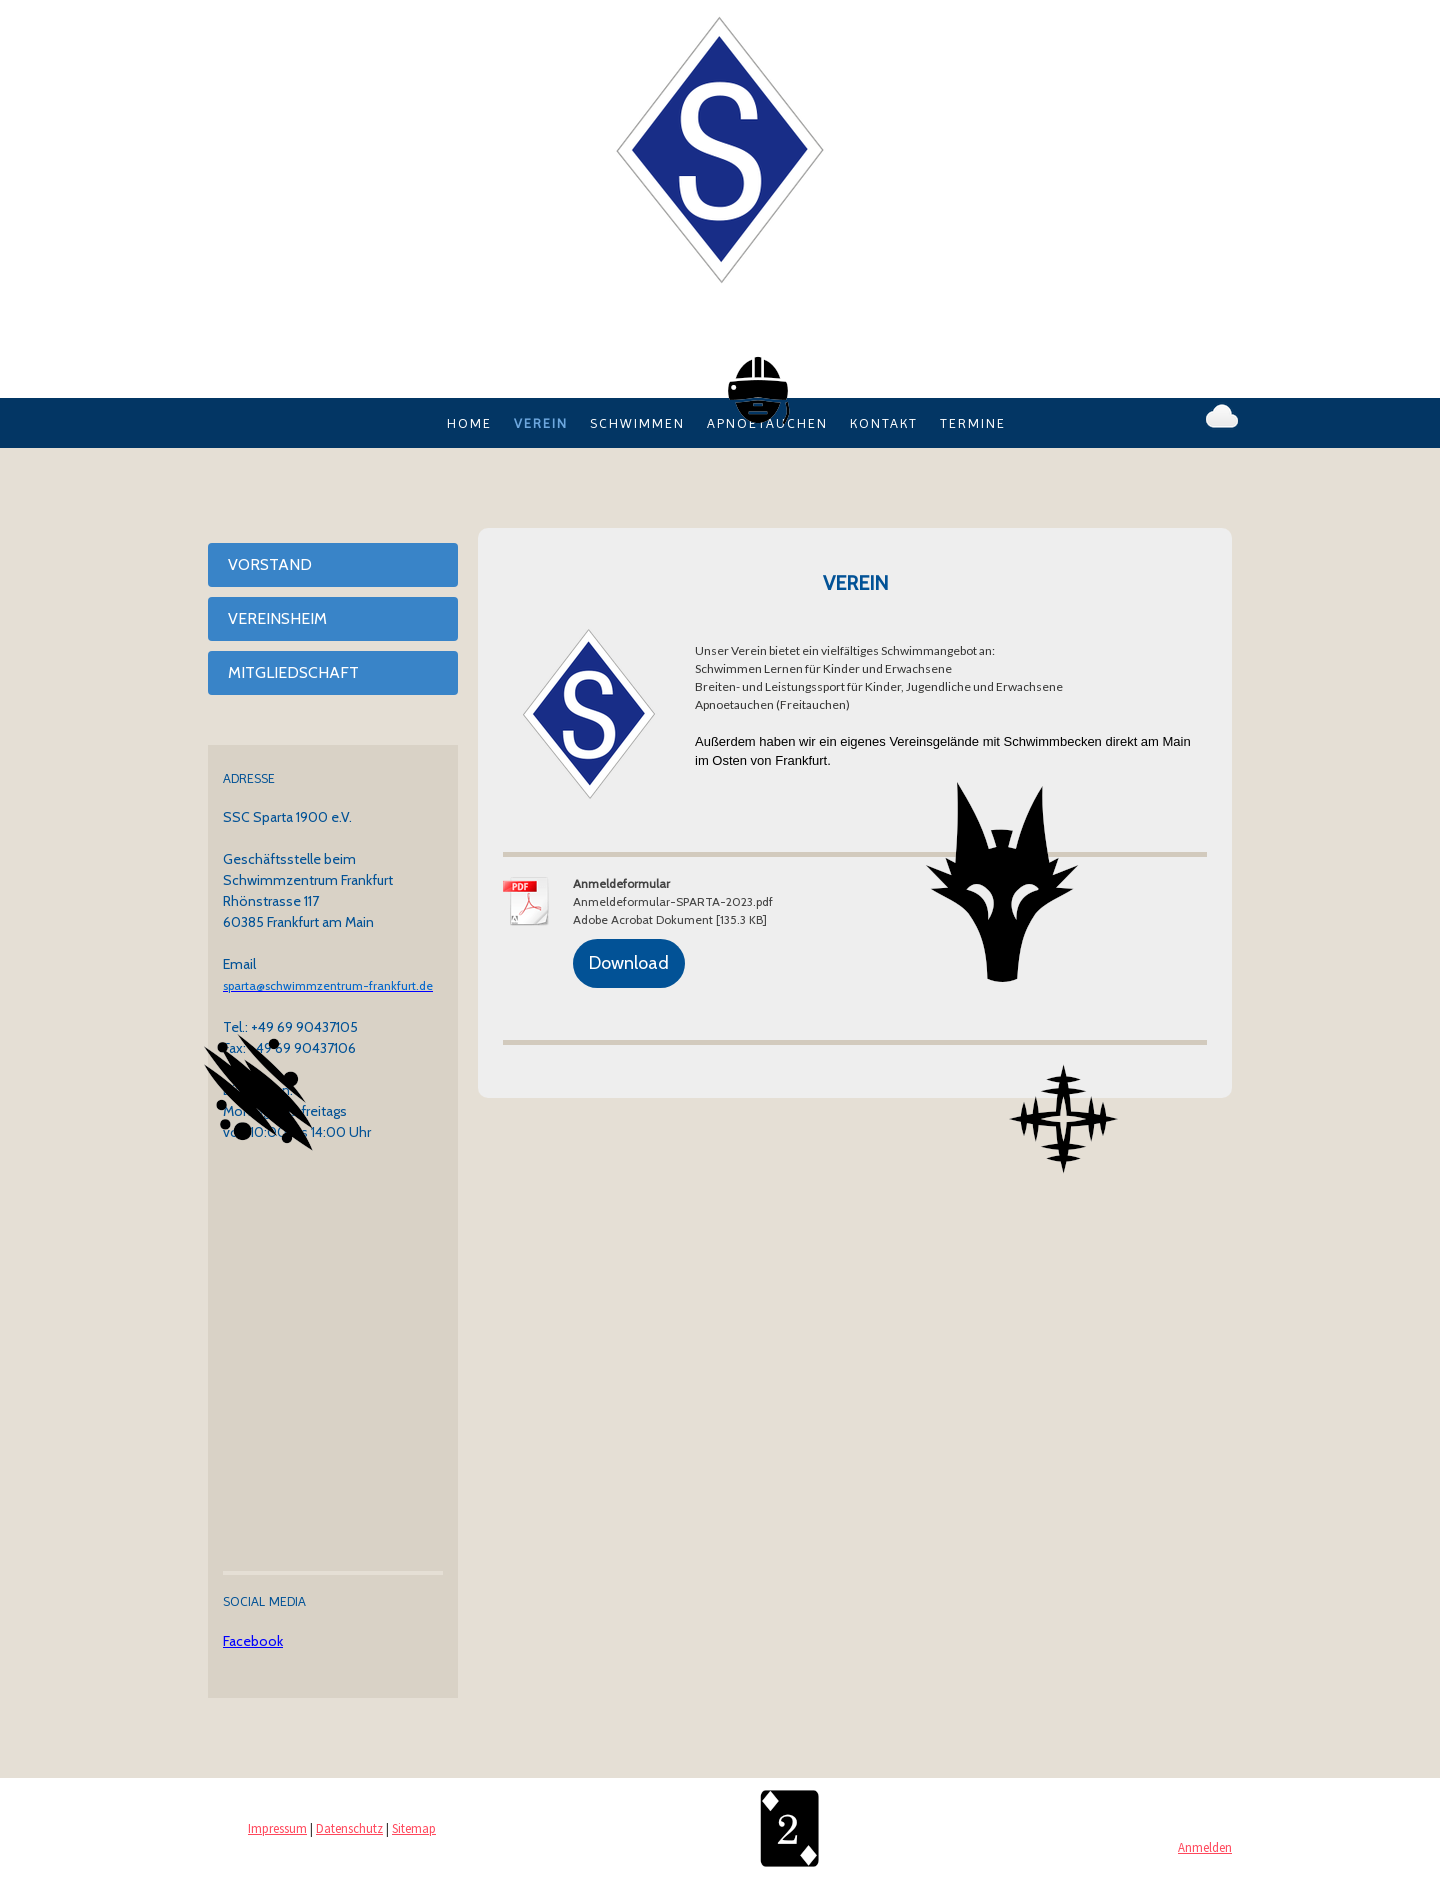  Describe the element at coordinates (1062, 1118) in the screenshot. I see `decorative frost or ice effect indicator` at that location.